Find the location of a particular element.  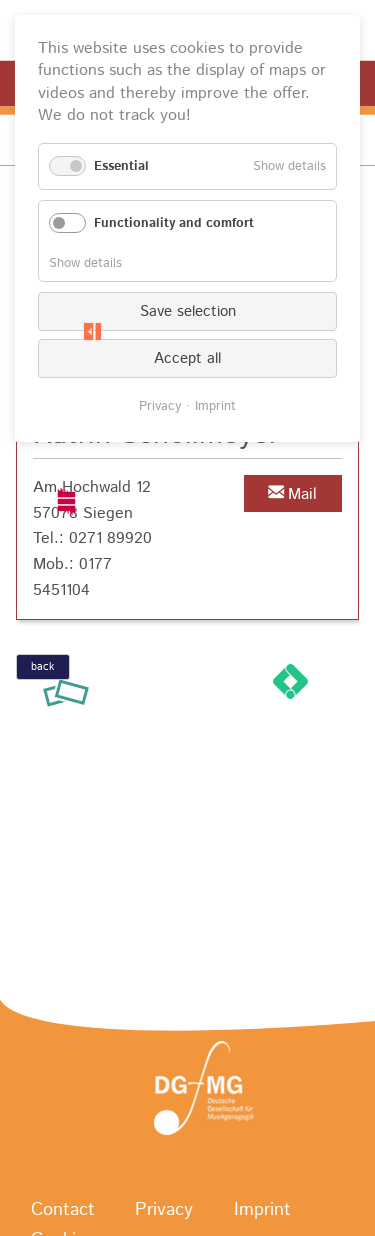

RxDB database logo is located at coordinates (66, 501).